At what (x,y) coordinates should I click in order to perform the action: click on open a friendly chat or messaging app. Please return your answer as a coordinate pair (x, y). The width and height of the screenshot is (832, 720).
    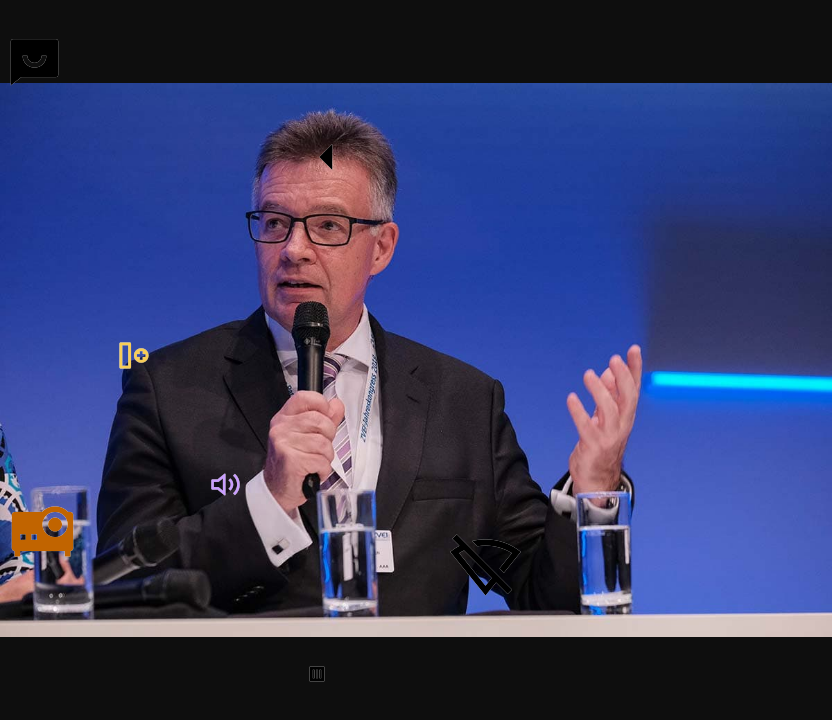
    Looking at the image, I should click on (34, 60).